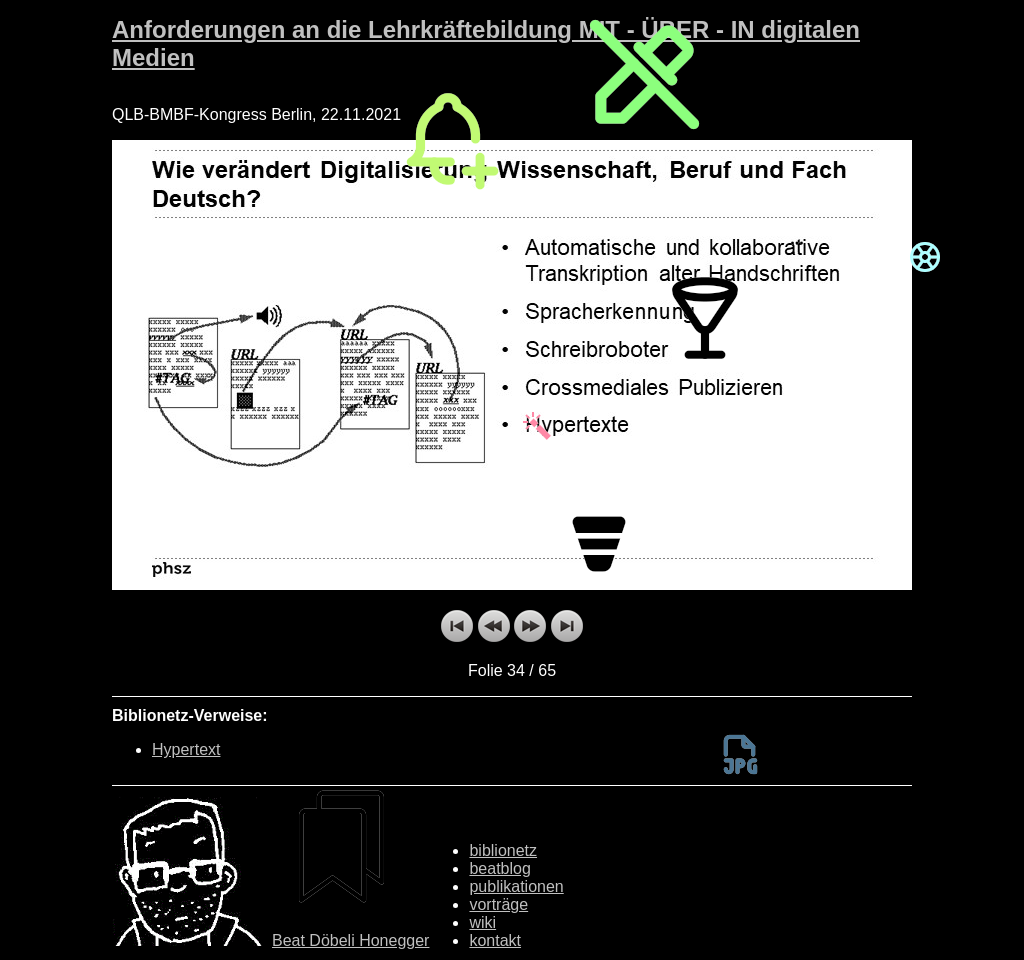 The width and height of the screenshot is (1024, 960). What do you see at coordinates (448, 139) in the screenshot?
I see `add a new notification or alert` at bounding box center [448, 139].